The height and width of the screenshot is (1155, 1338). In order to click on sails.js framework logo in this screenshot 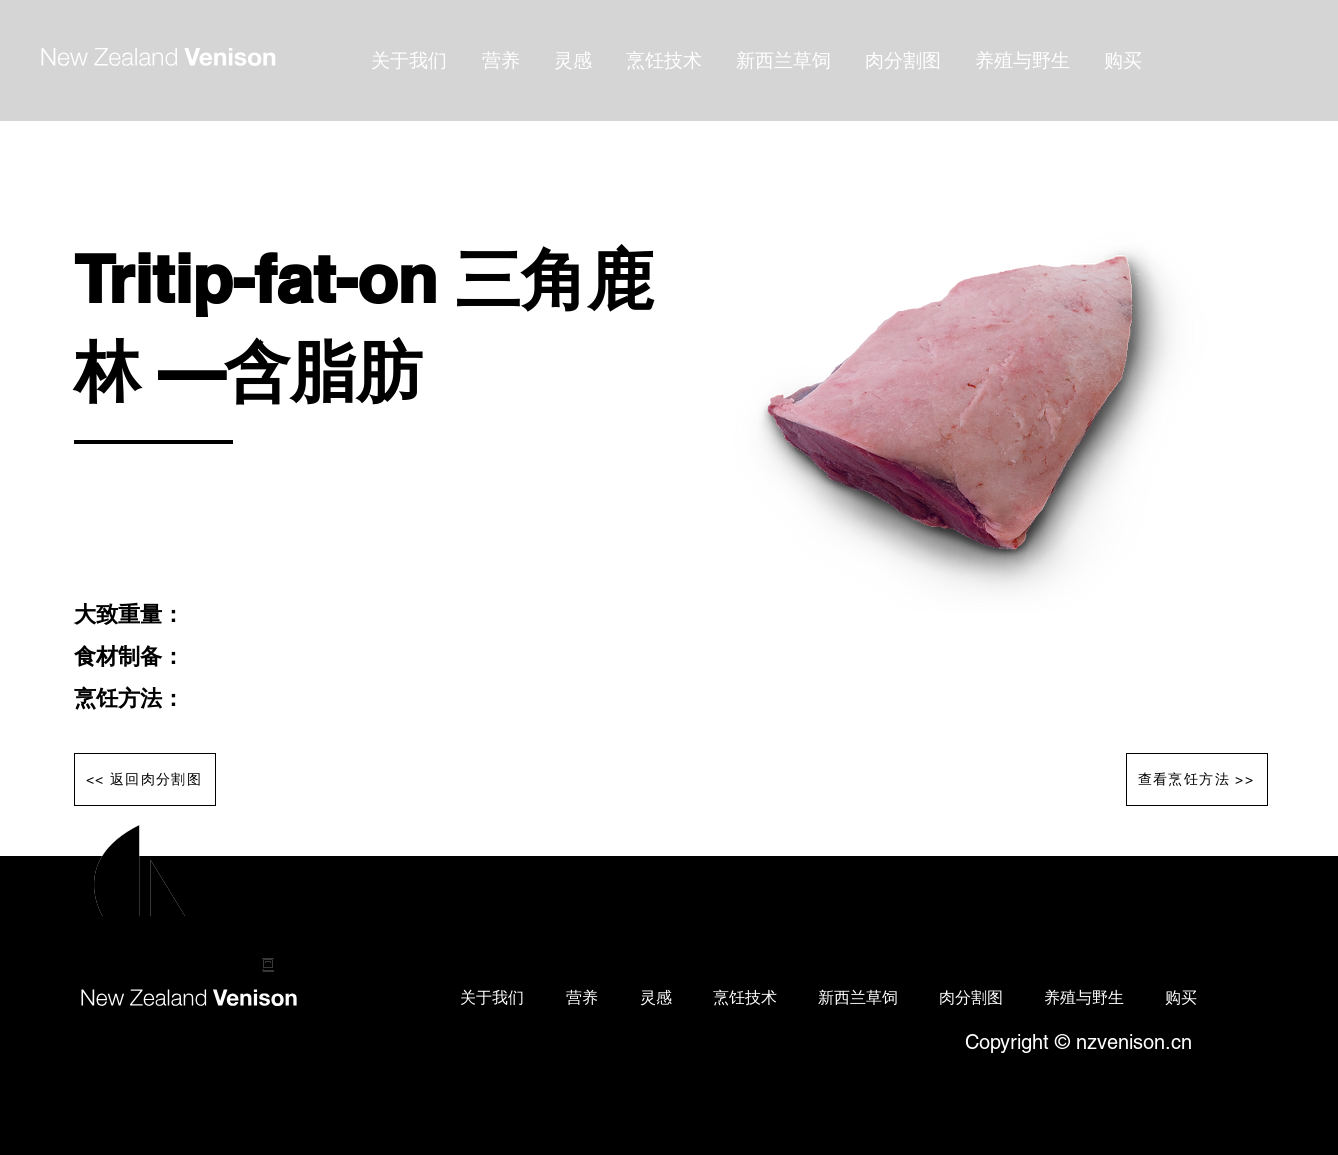, I will do `click(139, 870)`.